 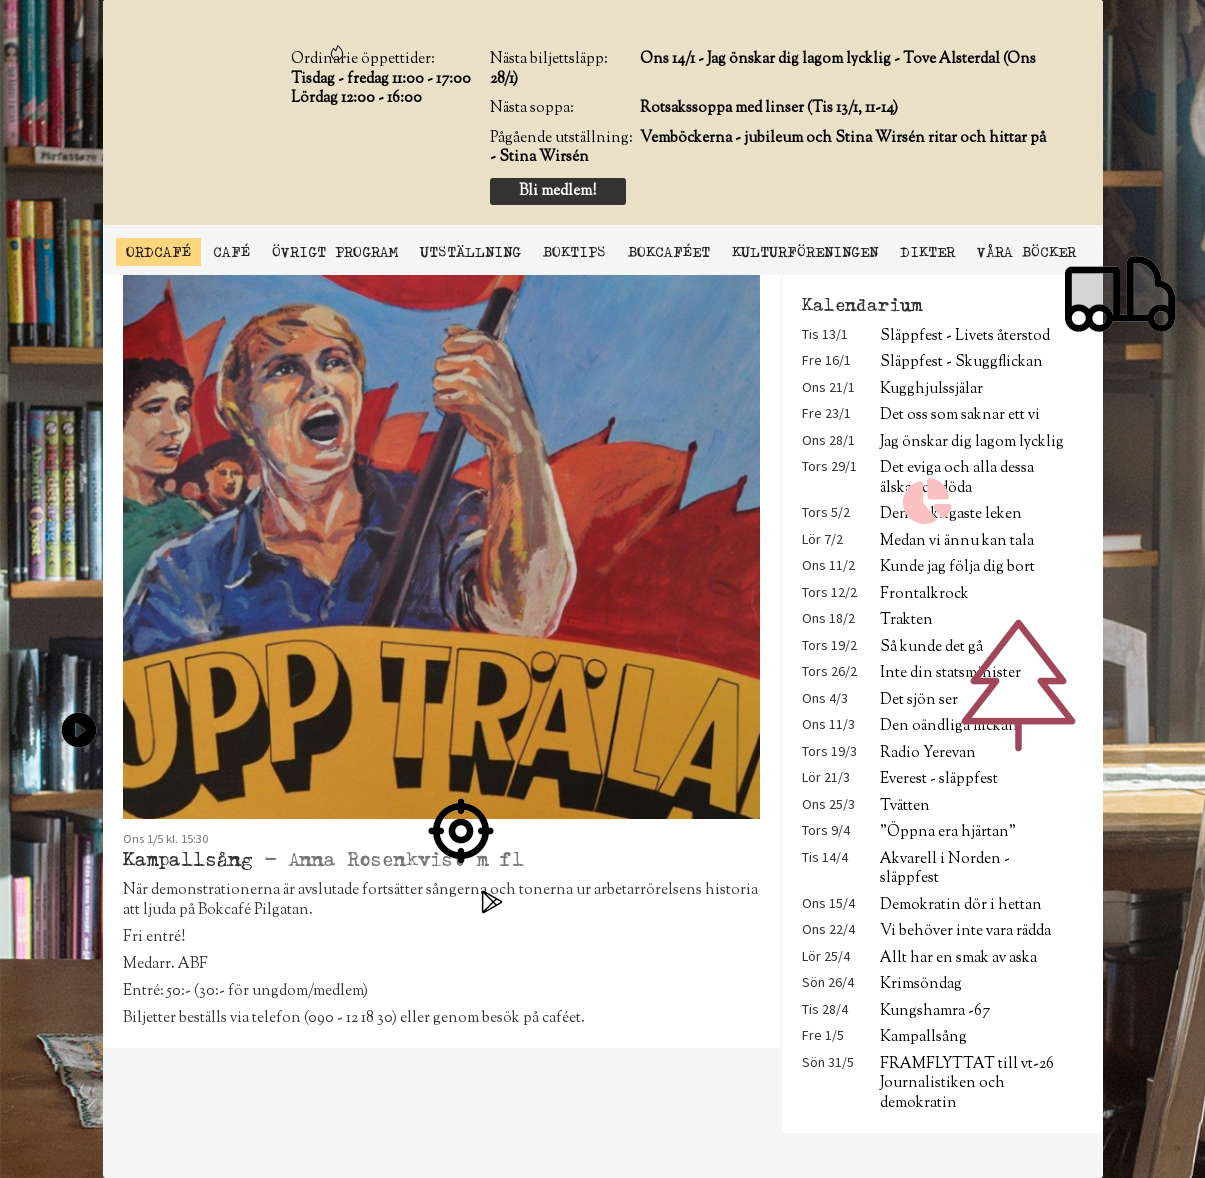 I want to click on play media or video content, so click(x=79, y=730).